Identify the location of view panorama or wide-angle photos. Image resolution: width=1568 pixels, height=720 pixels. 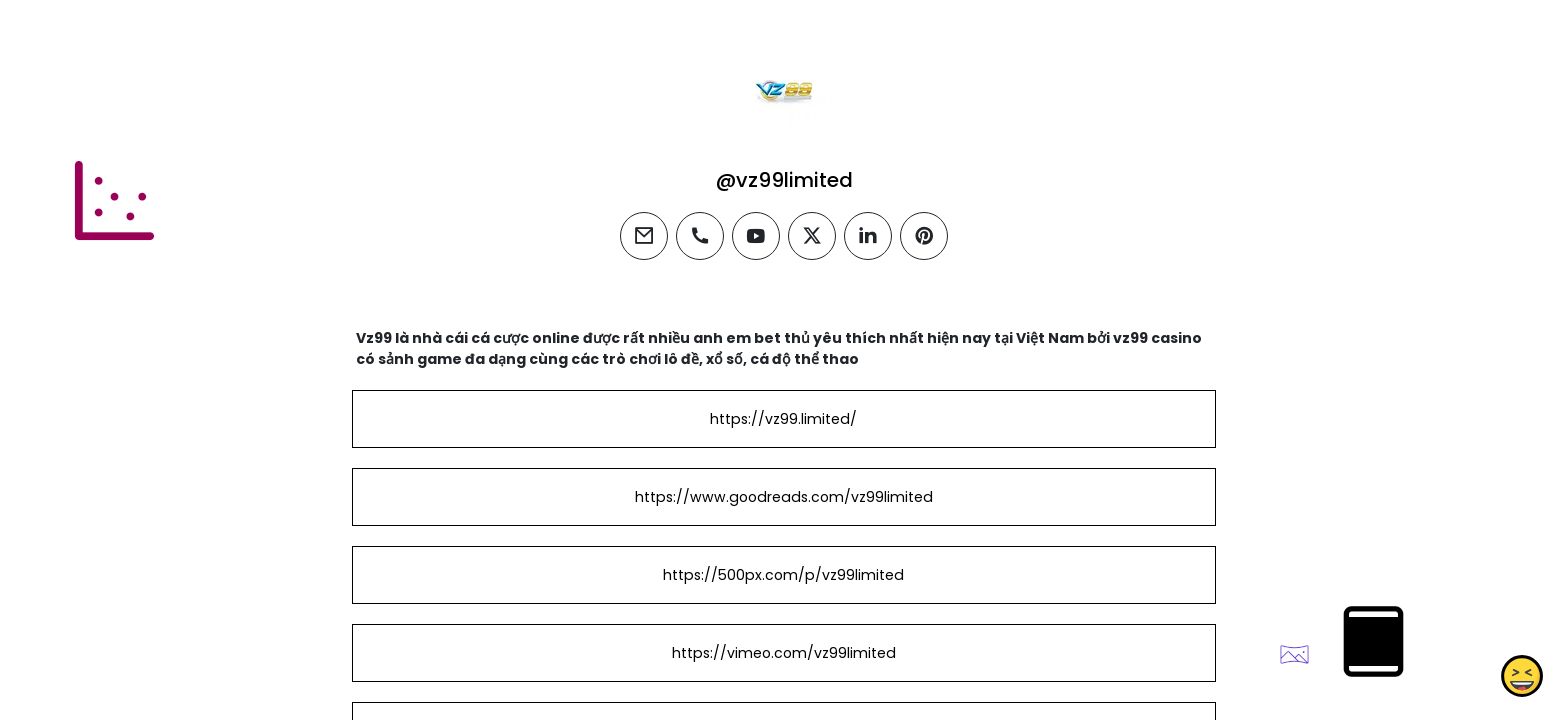
(1294, 654).